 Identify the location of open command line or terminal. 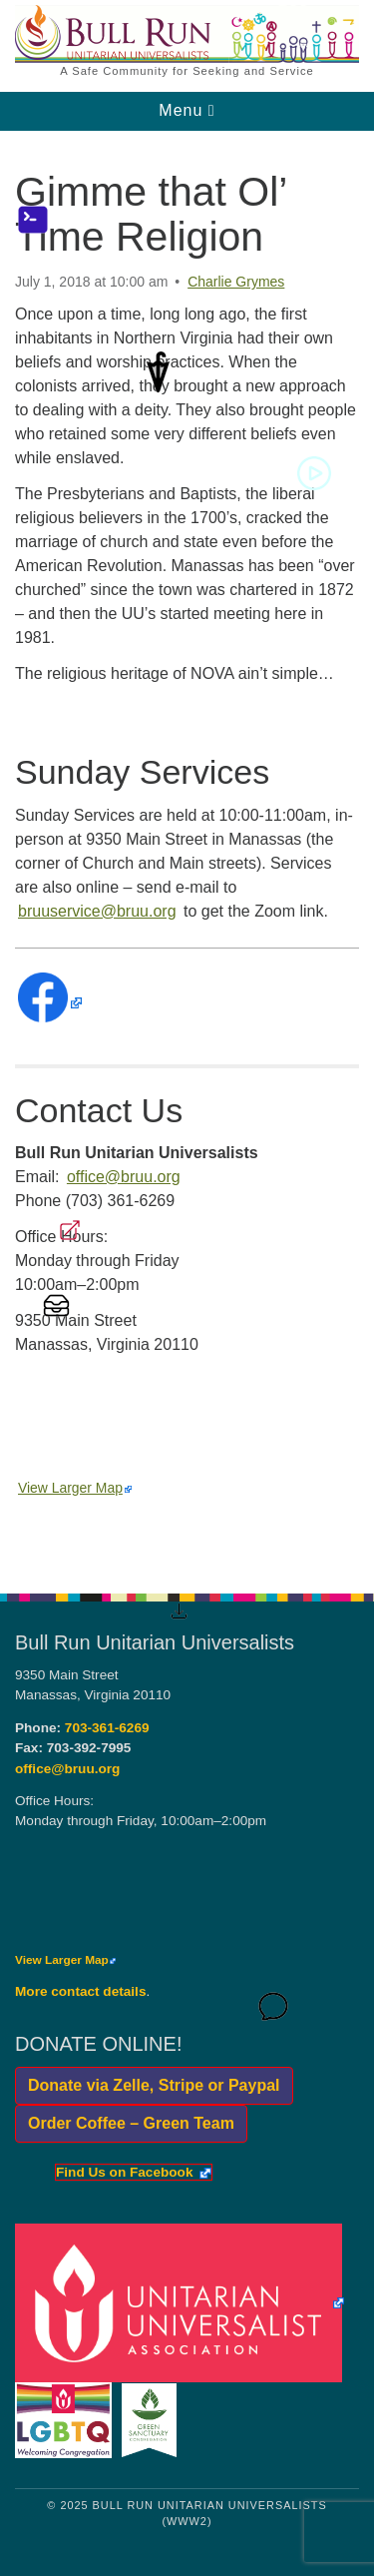
(33, 220).